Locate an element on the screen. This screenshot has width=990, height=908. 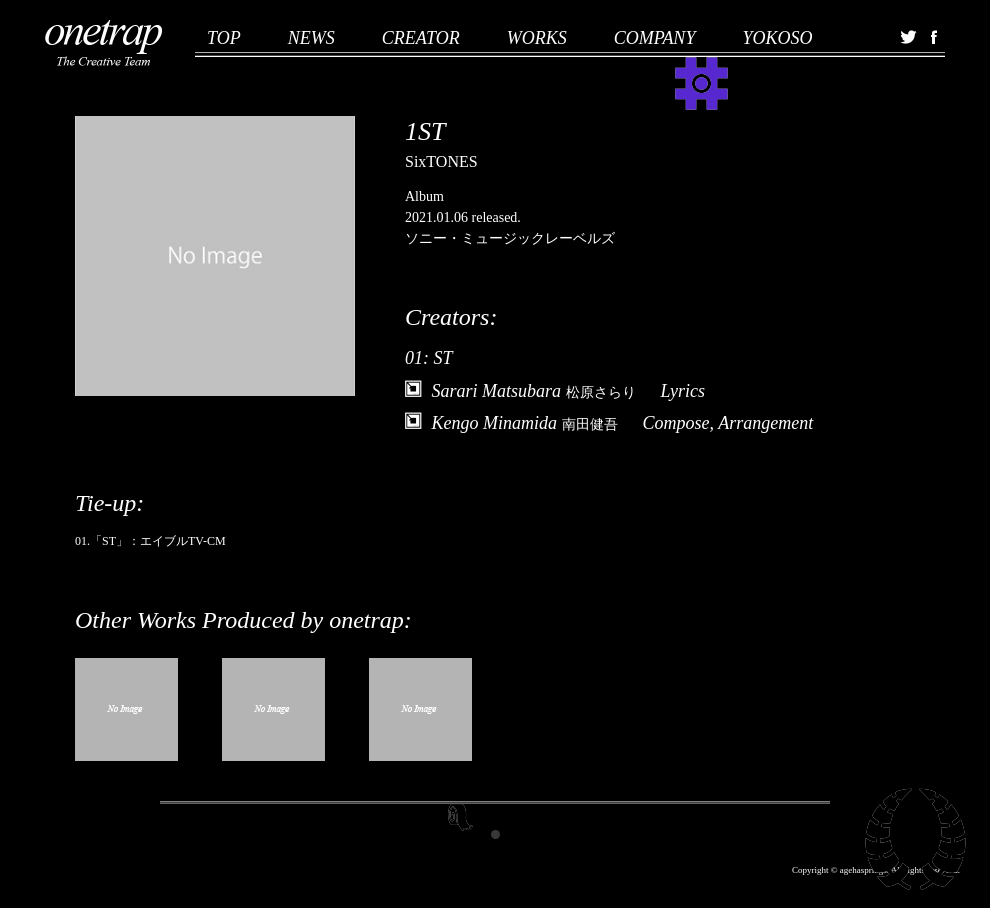
settings or configuration menu is located at coordinates (701, 83).